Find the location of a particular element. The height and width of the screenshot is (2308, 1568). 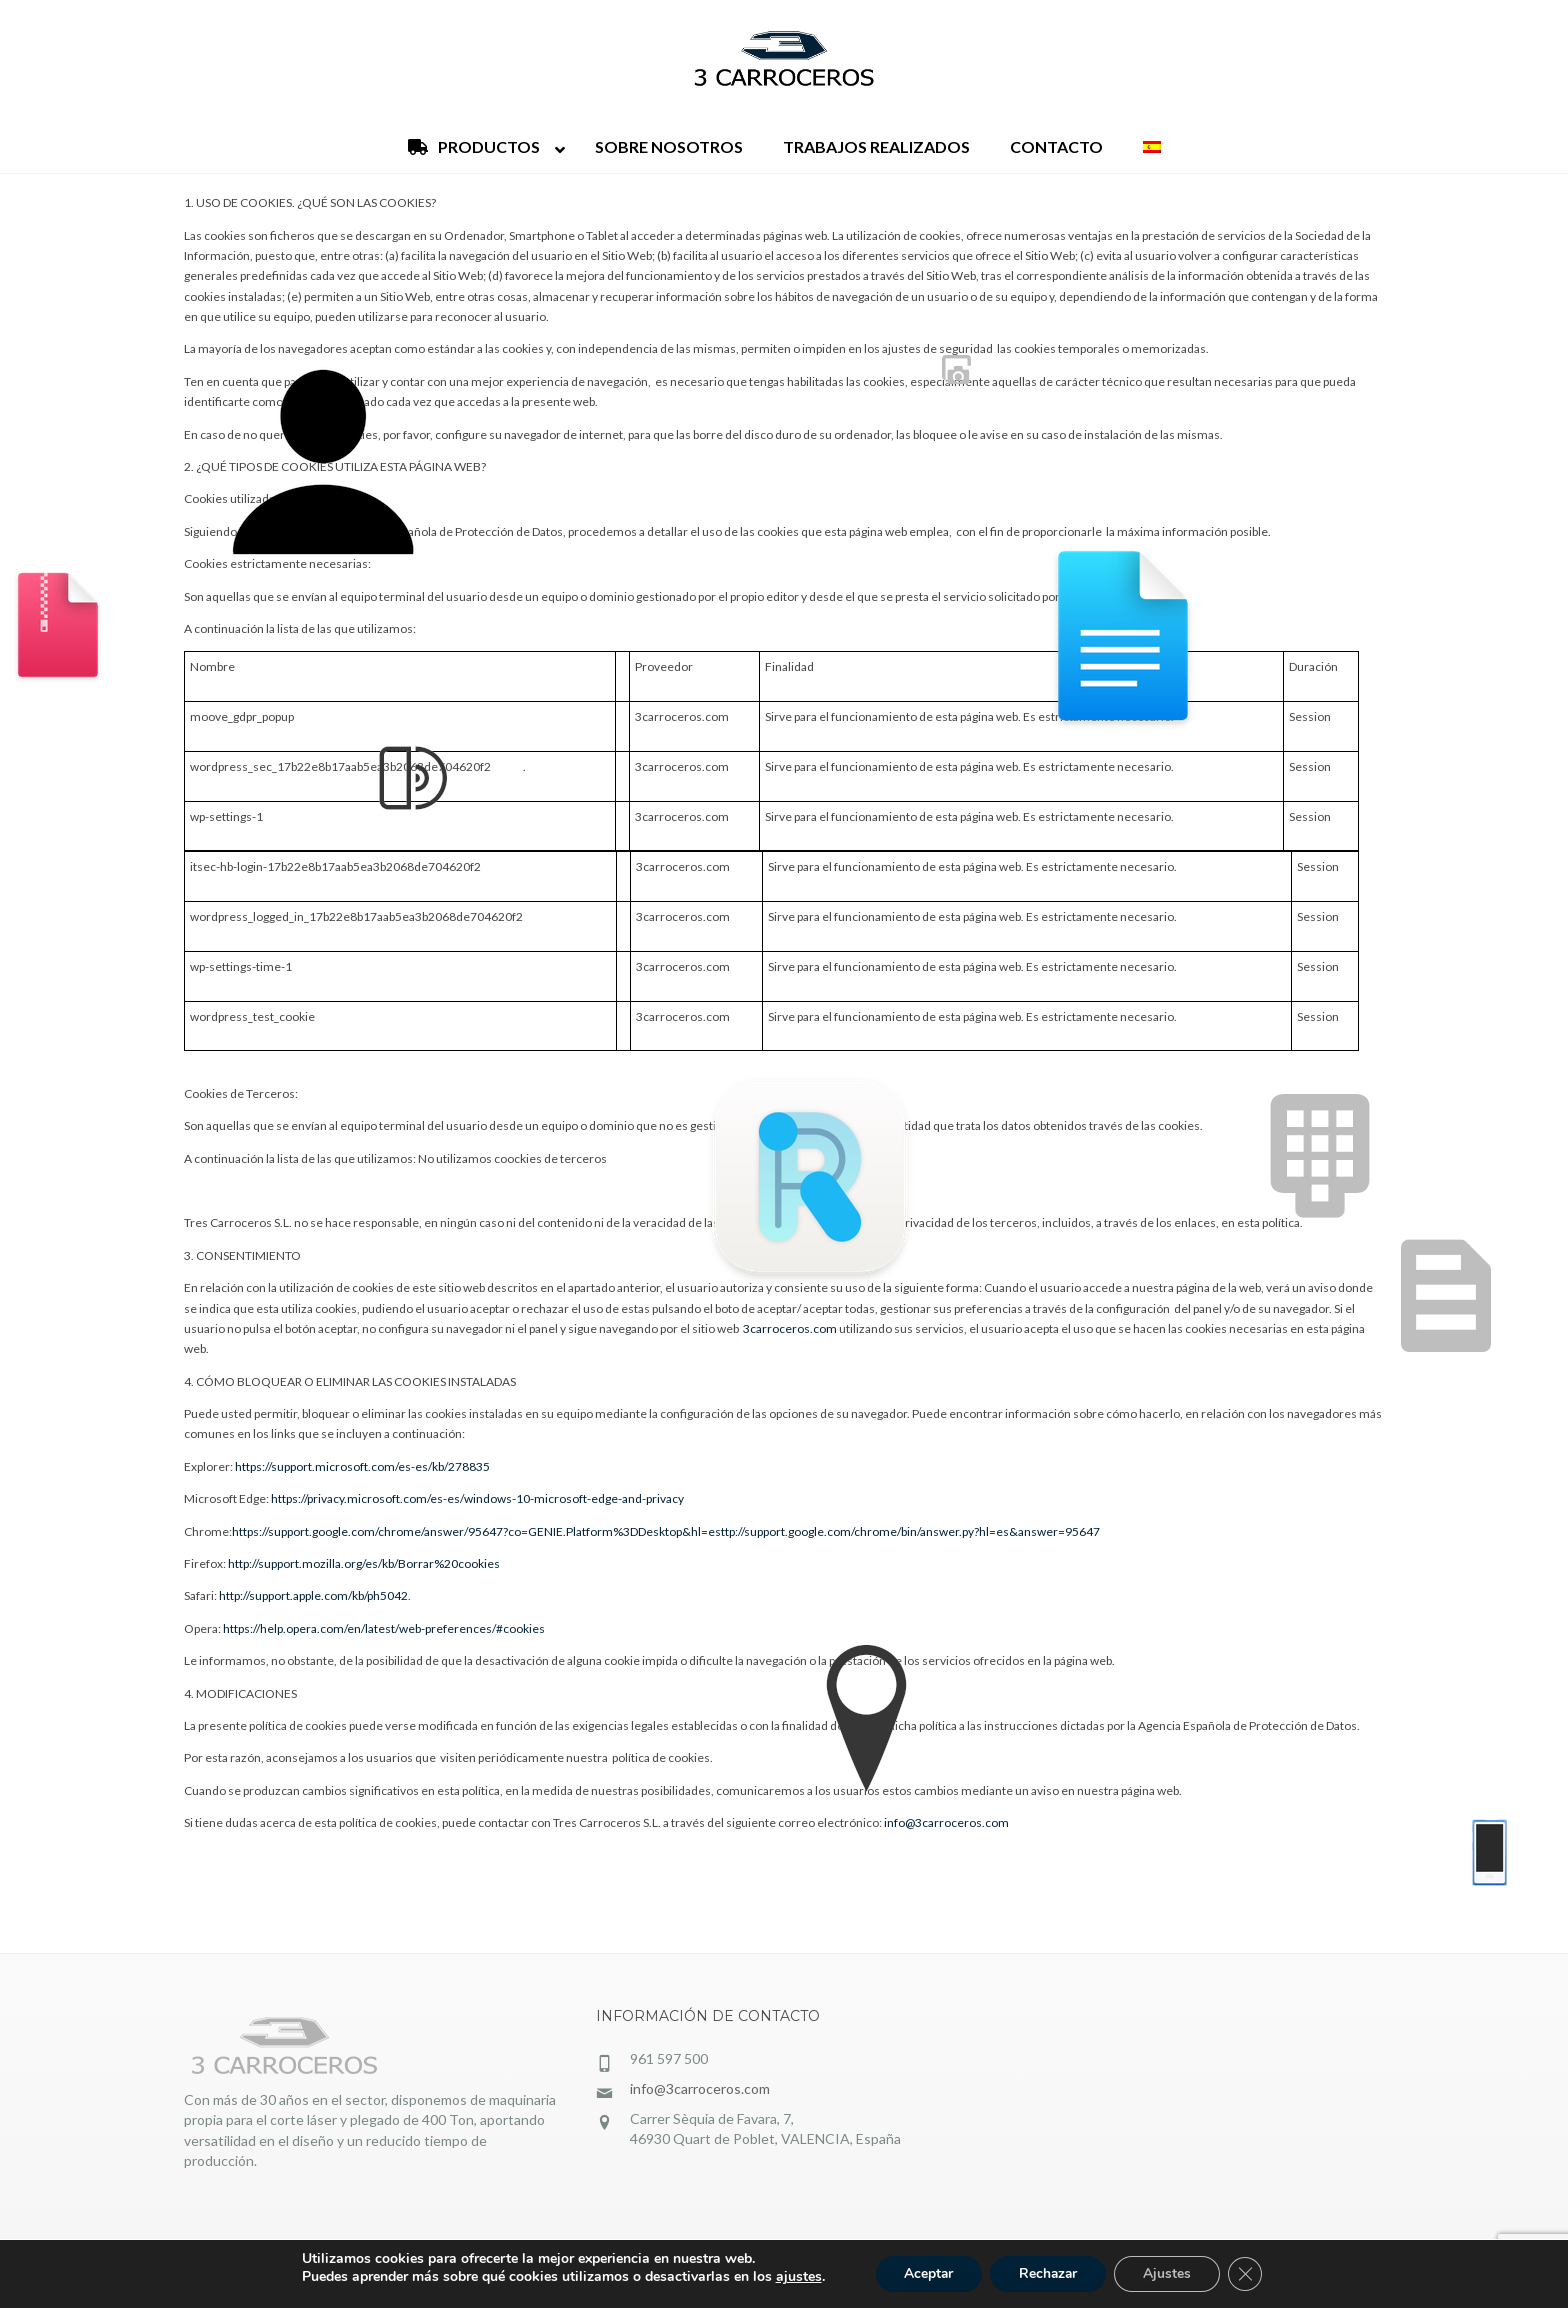

open maps application is located at coordinates (866, 1714).